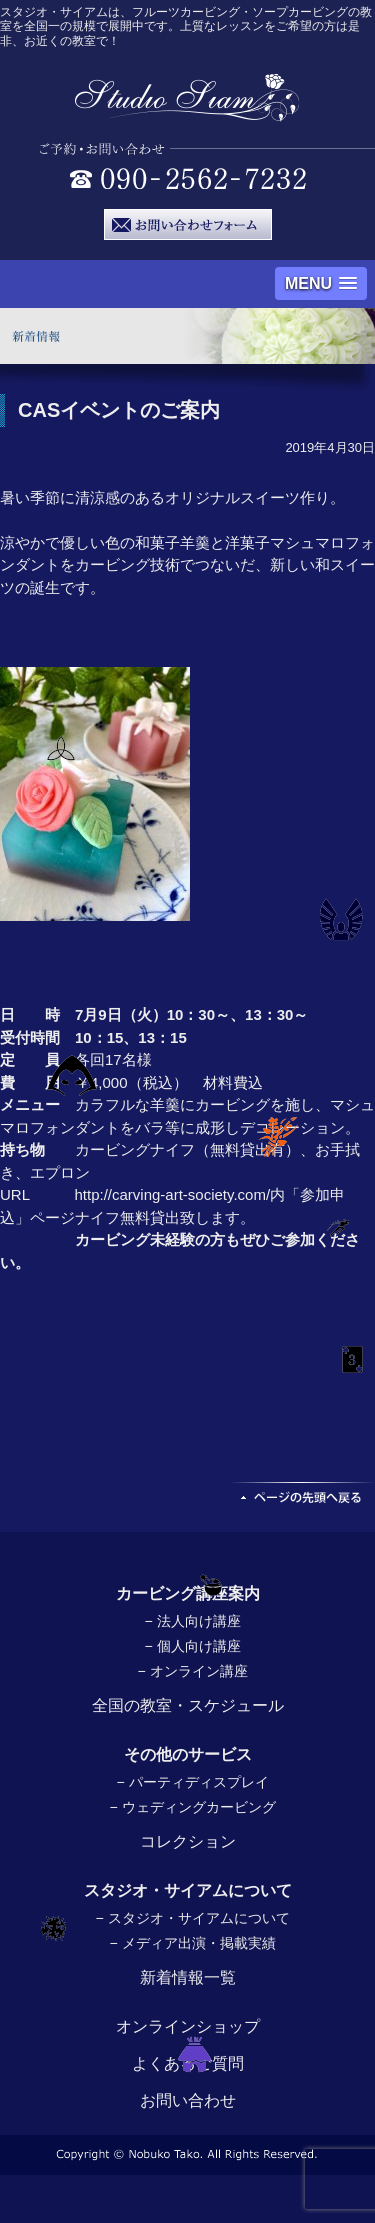 Image resolution: width=375 pixels, height=2223 pixels. Describe the element at coordinates (278, 1137) in the screenshot. I see `view collected herbs or botanical items` at that location.